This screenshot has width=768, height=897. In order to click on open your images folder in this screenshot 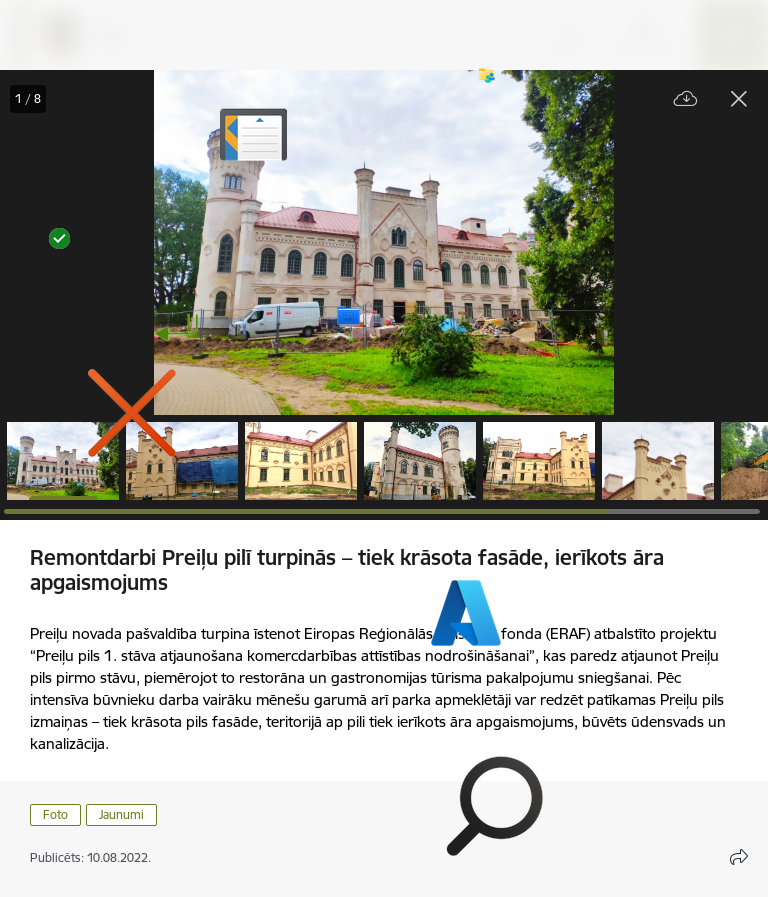, I will do `click(348, 315)`.